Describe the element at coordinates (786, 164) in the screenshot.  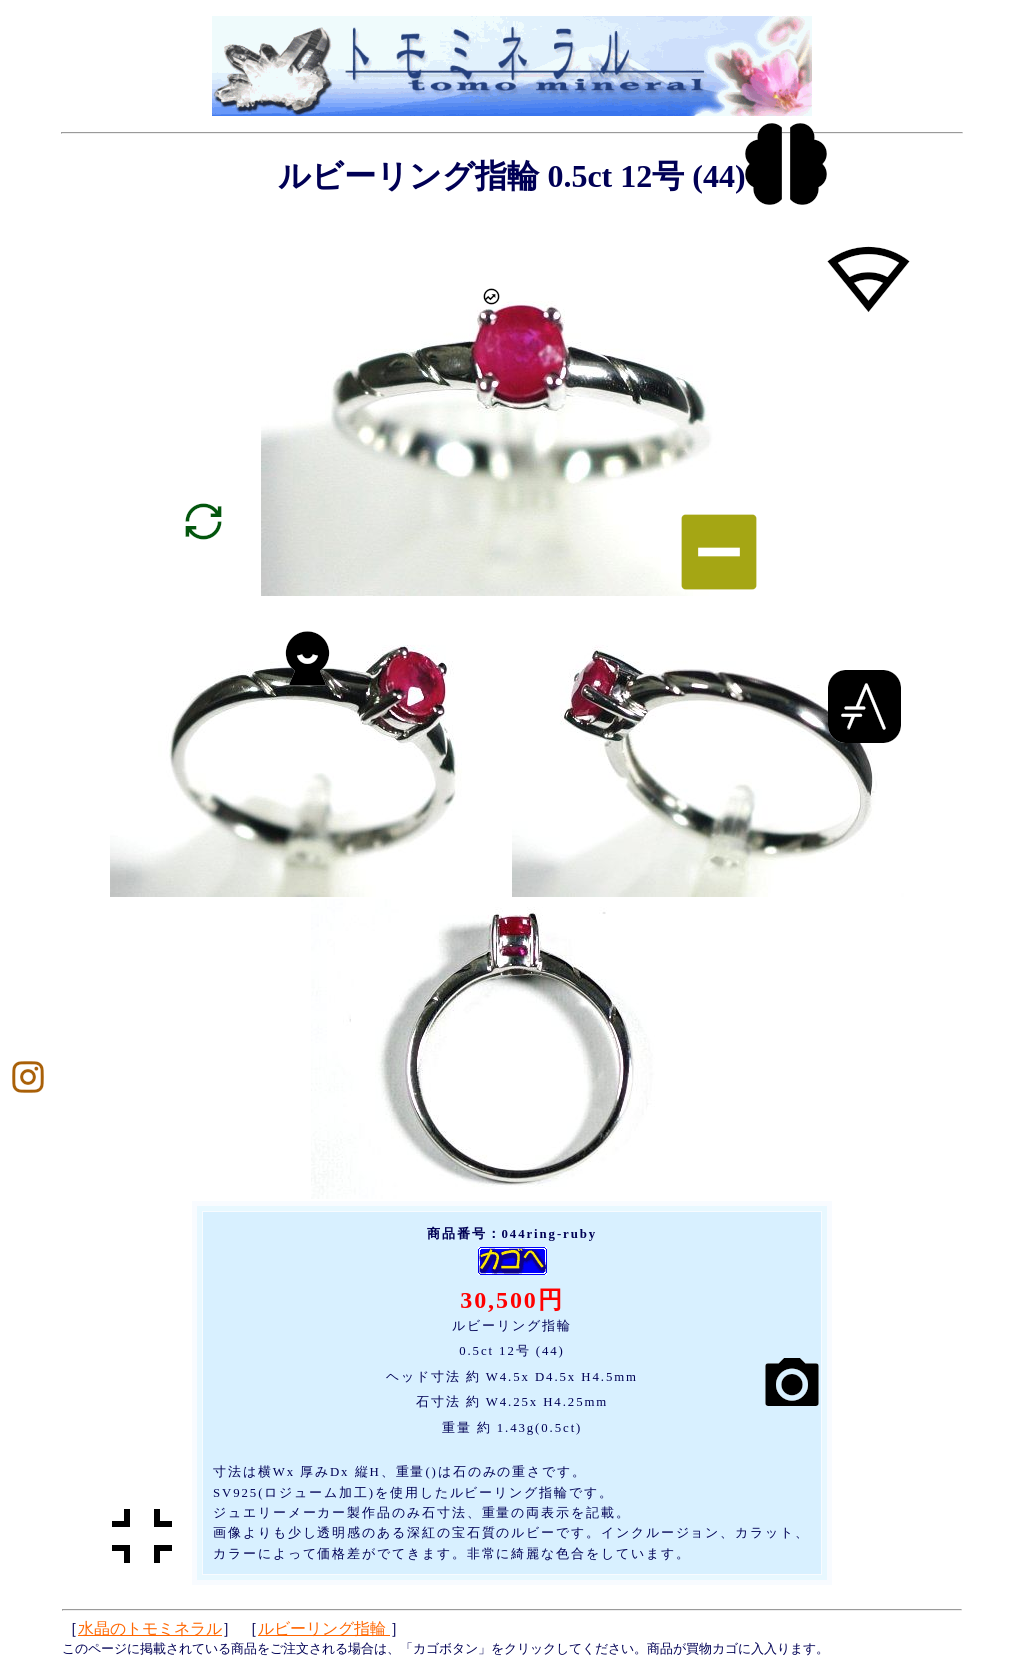
I see `access mental health or wellness features` at that location.